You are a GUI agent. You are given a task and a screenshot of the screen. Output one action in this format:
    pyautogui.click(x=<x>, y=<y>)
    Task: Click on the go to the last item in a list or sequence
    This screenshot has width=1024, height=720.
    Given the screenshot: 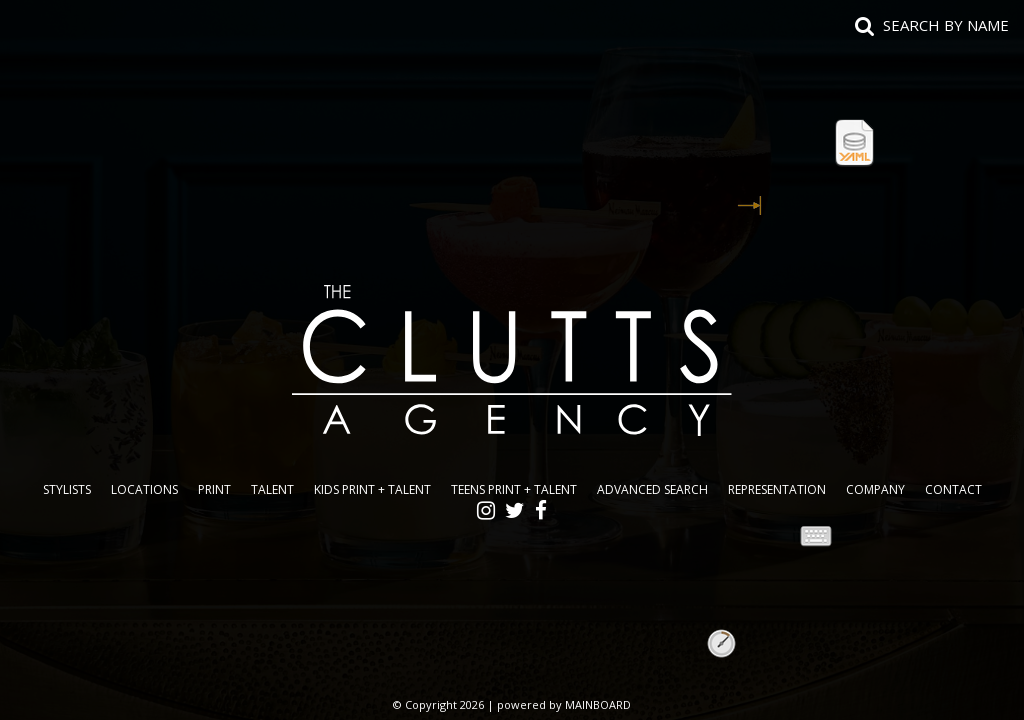 What is the action you would take?
    pyautogui.click(x=749, y=205)
    